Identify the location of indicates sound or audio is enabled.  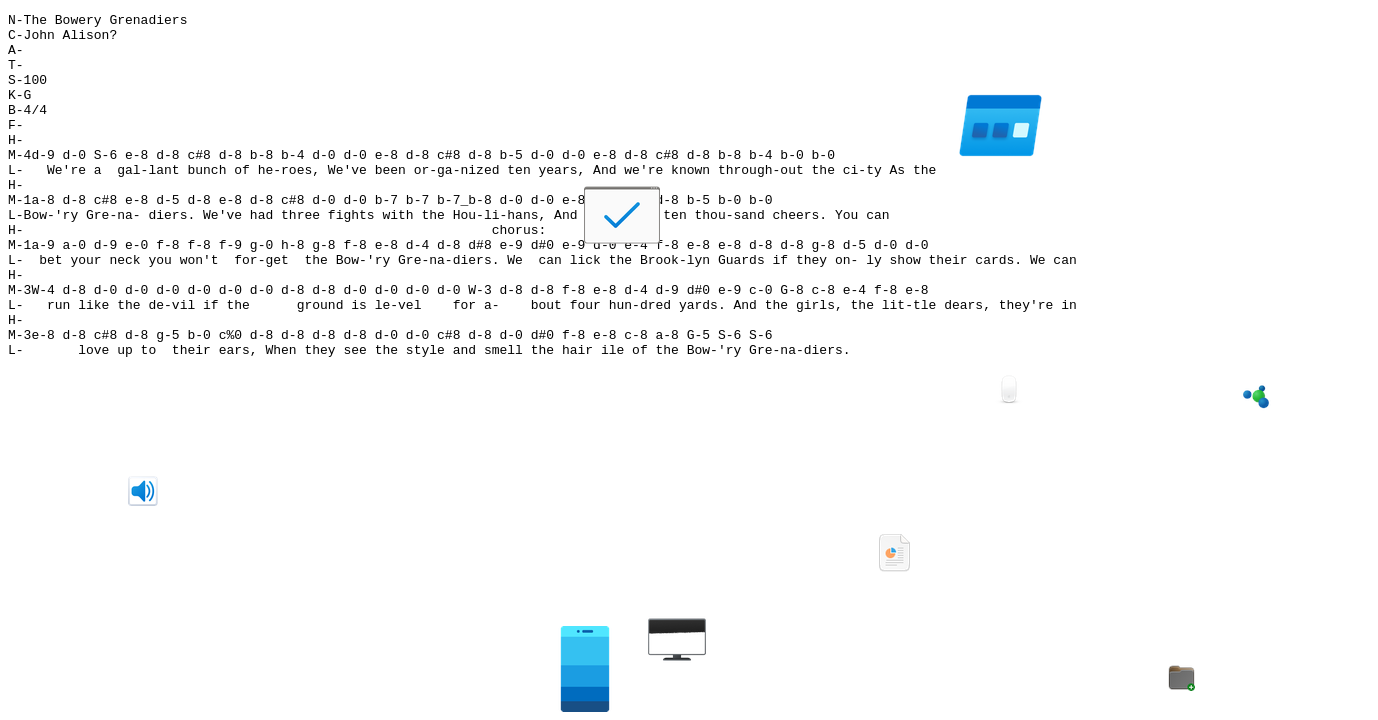
(166, 468).